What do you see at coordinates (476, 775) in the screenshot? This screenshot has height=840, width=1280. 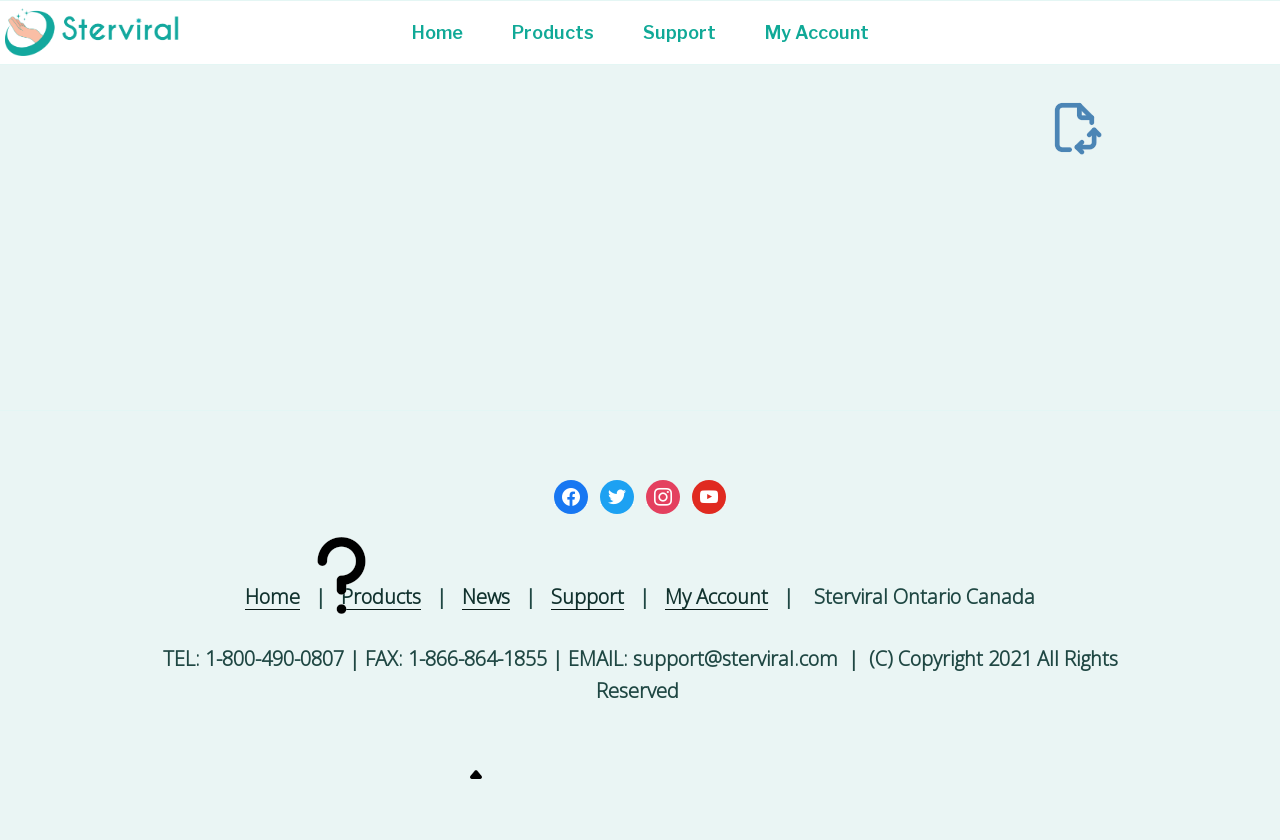 I see `scroll to top of page` at bounding box center [476, 775].